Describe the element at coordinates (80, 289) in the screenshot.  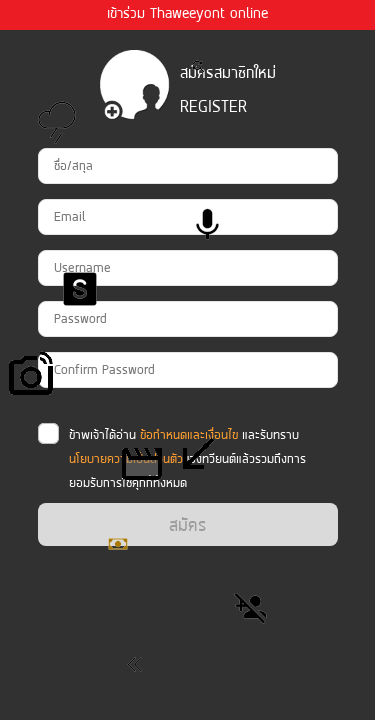
I see `stripe payment integration` at that location.